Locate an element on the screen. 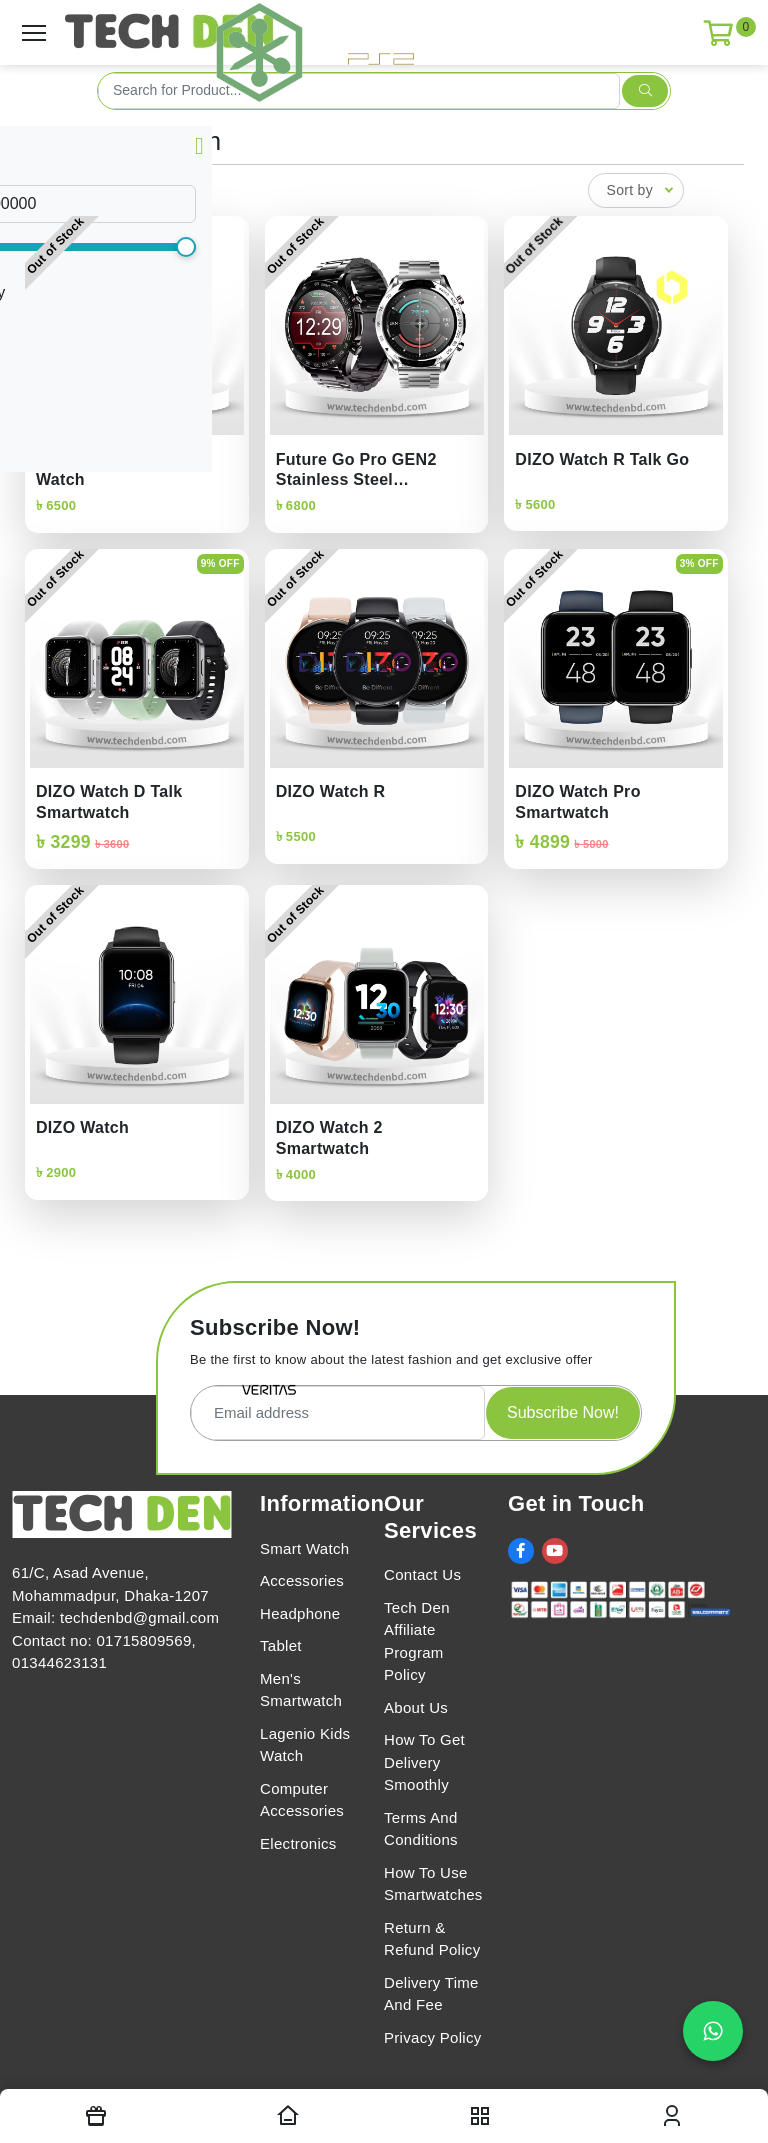 This screenshot has width=768, height=2143. playstation 2 brand logo is located at coordinates (381, 59).